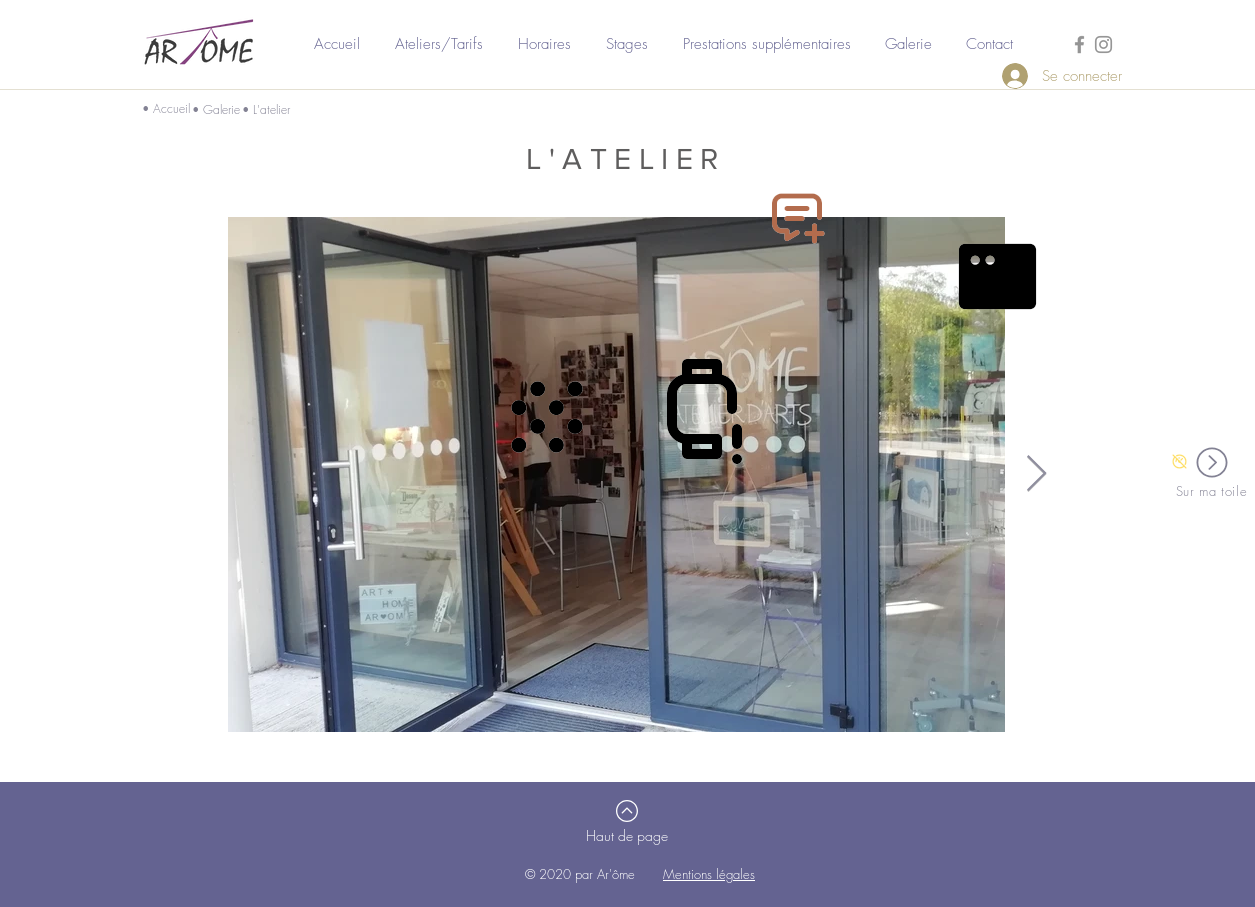  Describe the element at coordinates (547, 417) in the screenshot. I see `adjust image grain or noise settings` at that location.